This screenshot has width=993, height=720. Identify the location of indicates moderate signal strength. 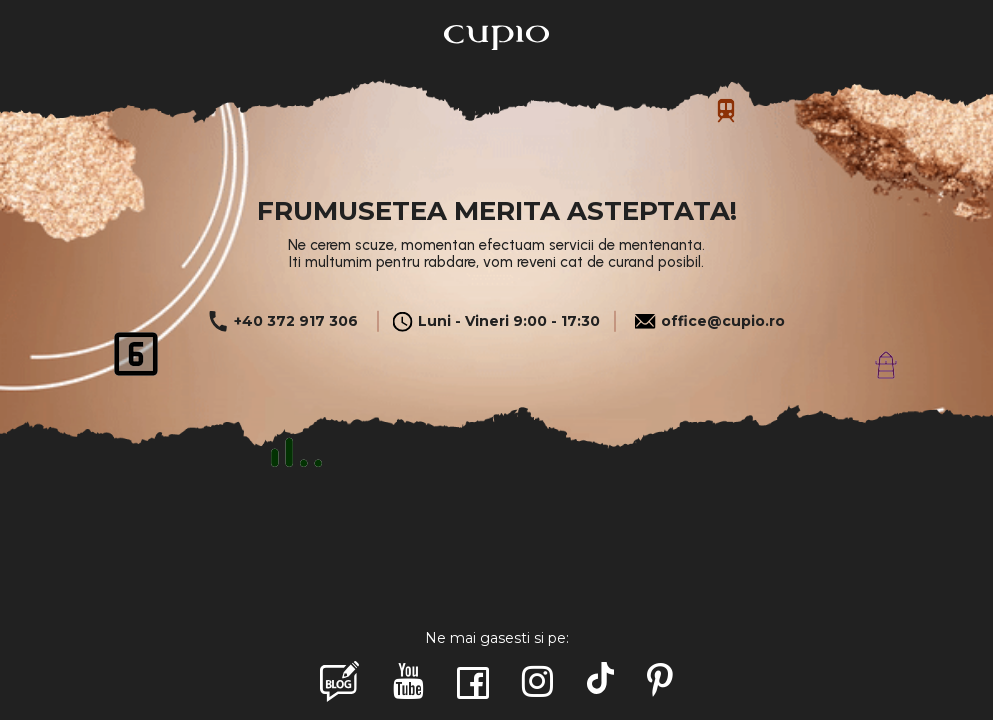
(296, 441).